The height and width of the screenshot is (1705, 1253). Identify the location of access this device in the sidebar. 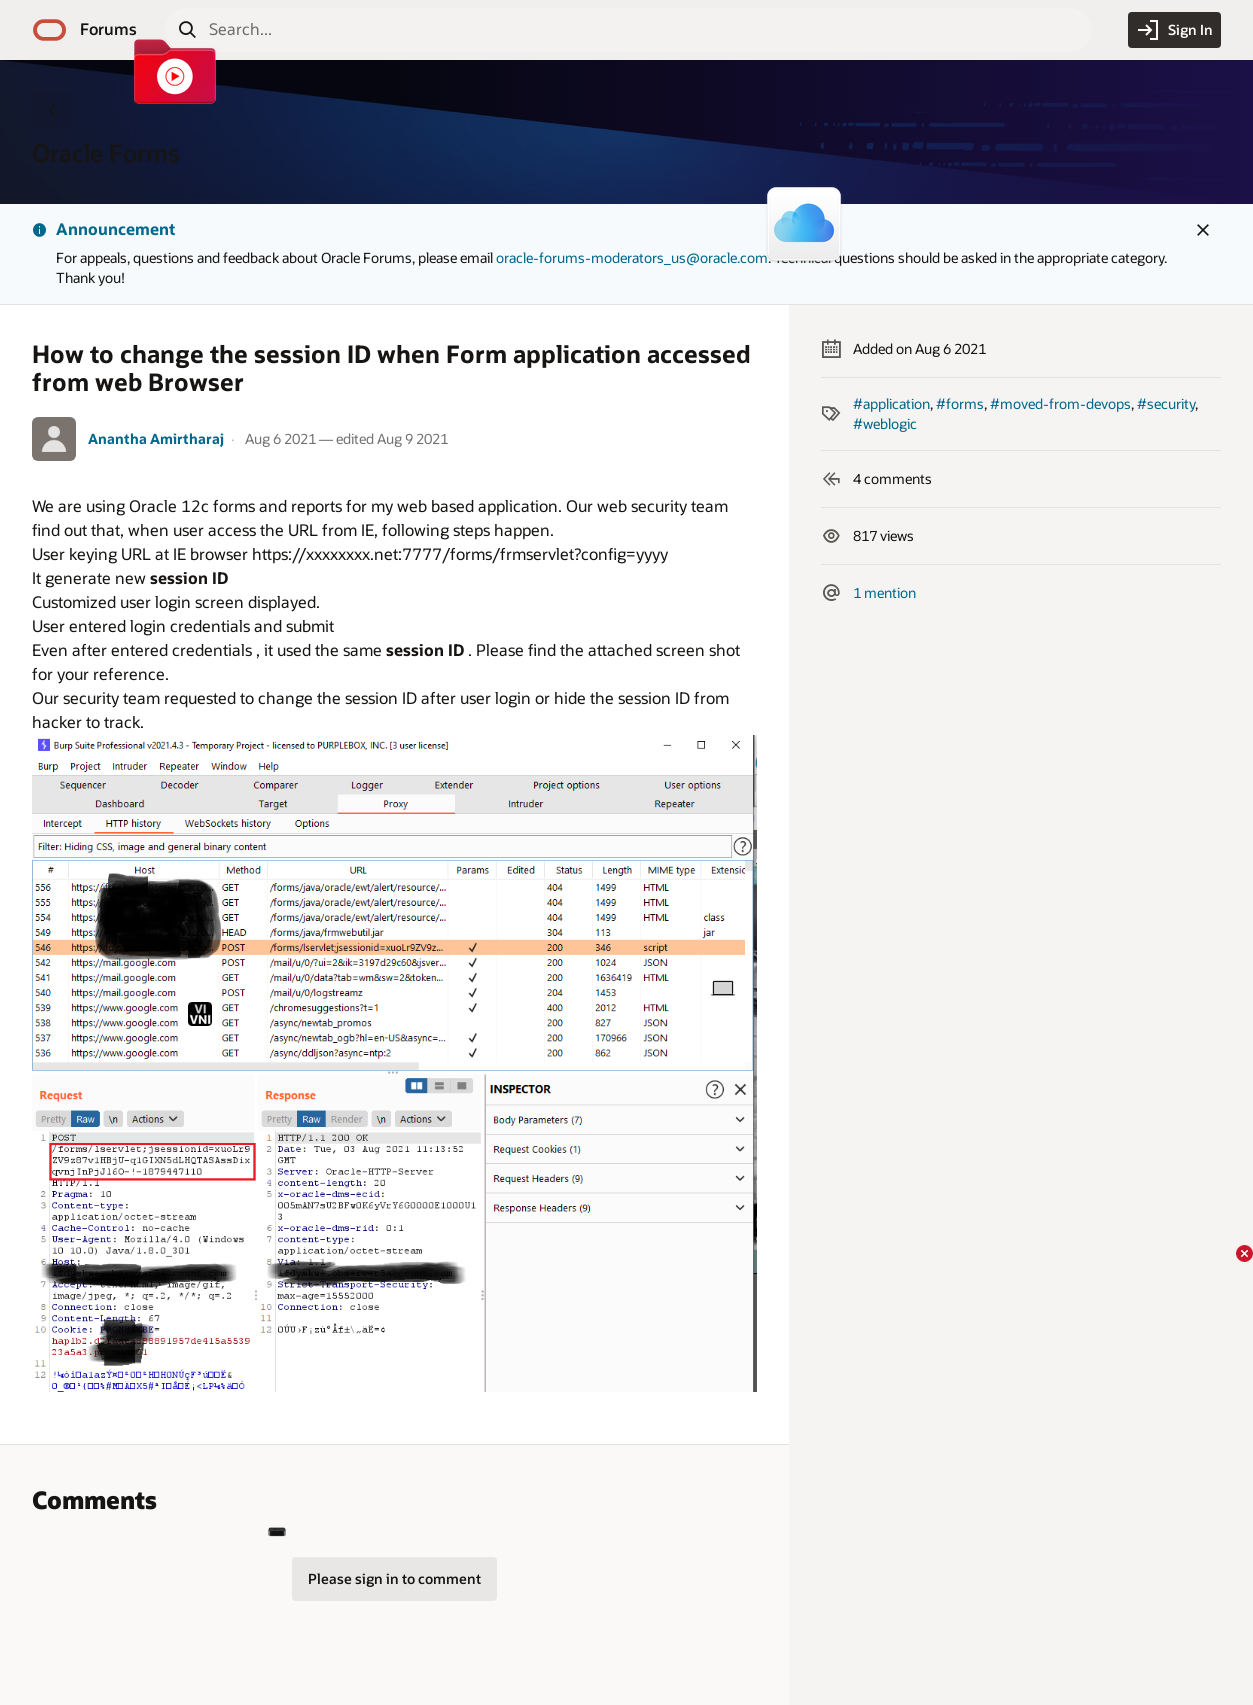
(723, 988).